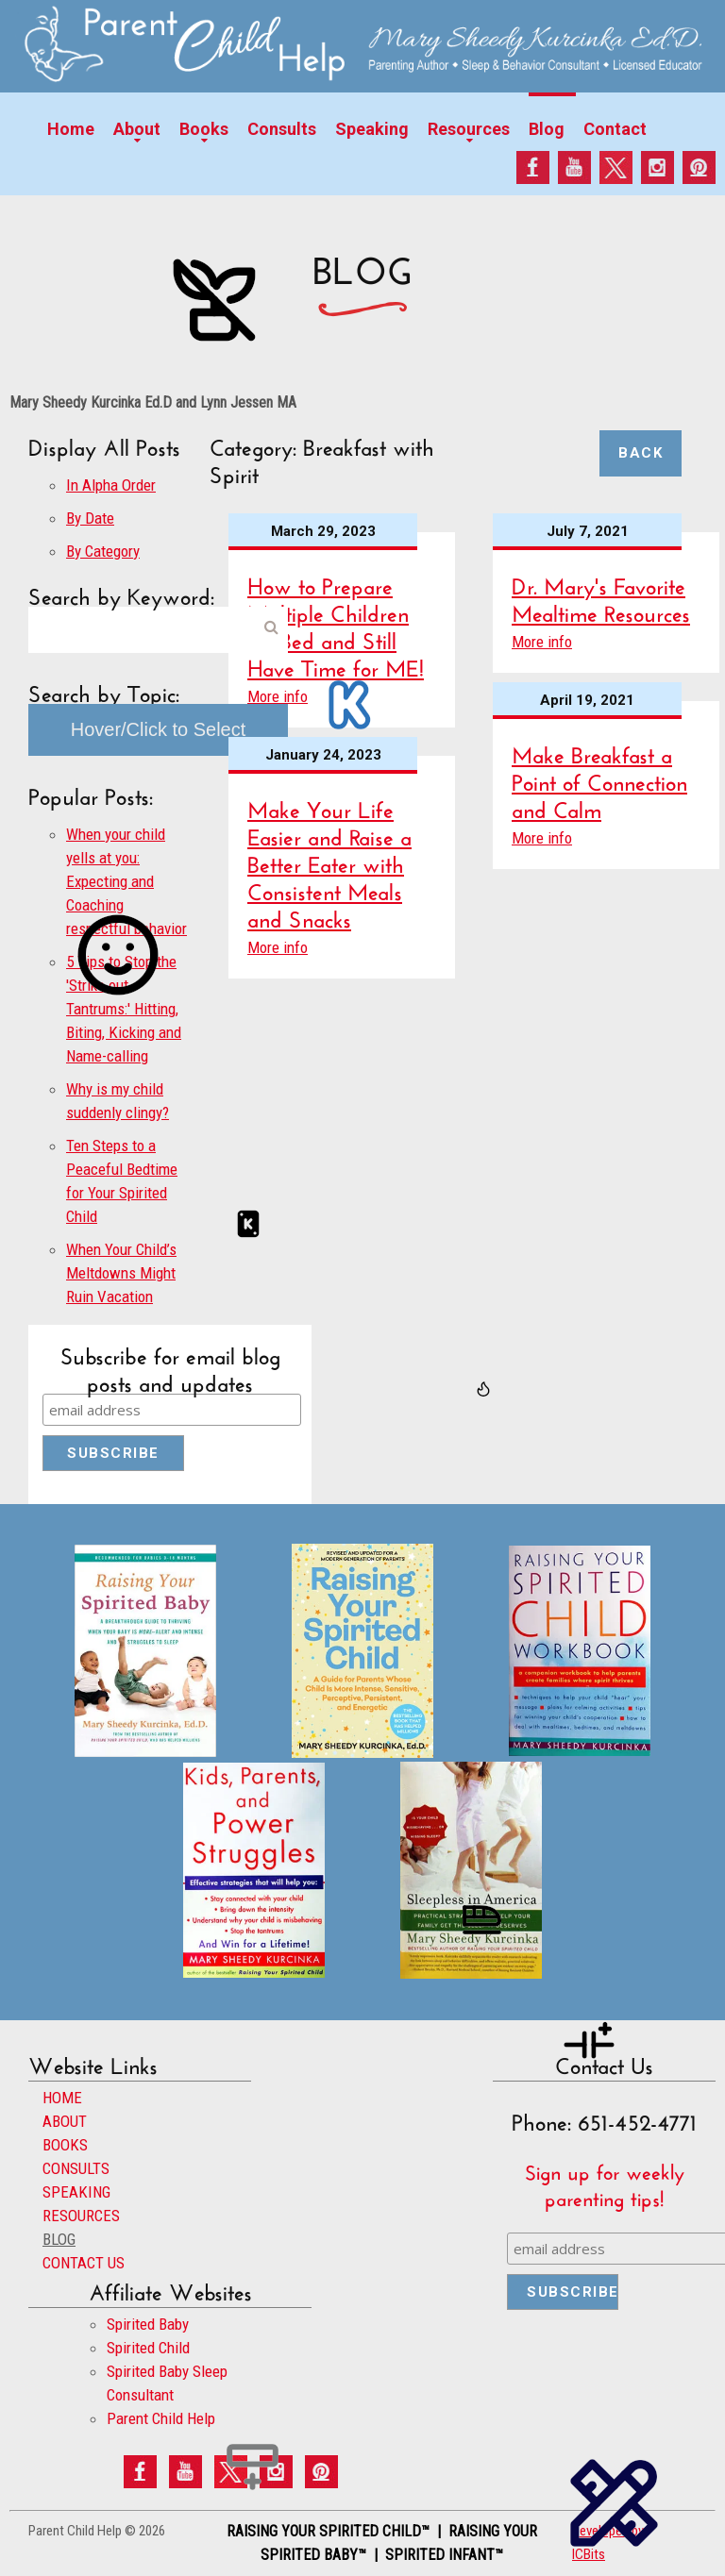  What do you see at coordinates (118, 955) in the screenshot?
I see `add a reaction or emoji` at bounding box center [118, 955].